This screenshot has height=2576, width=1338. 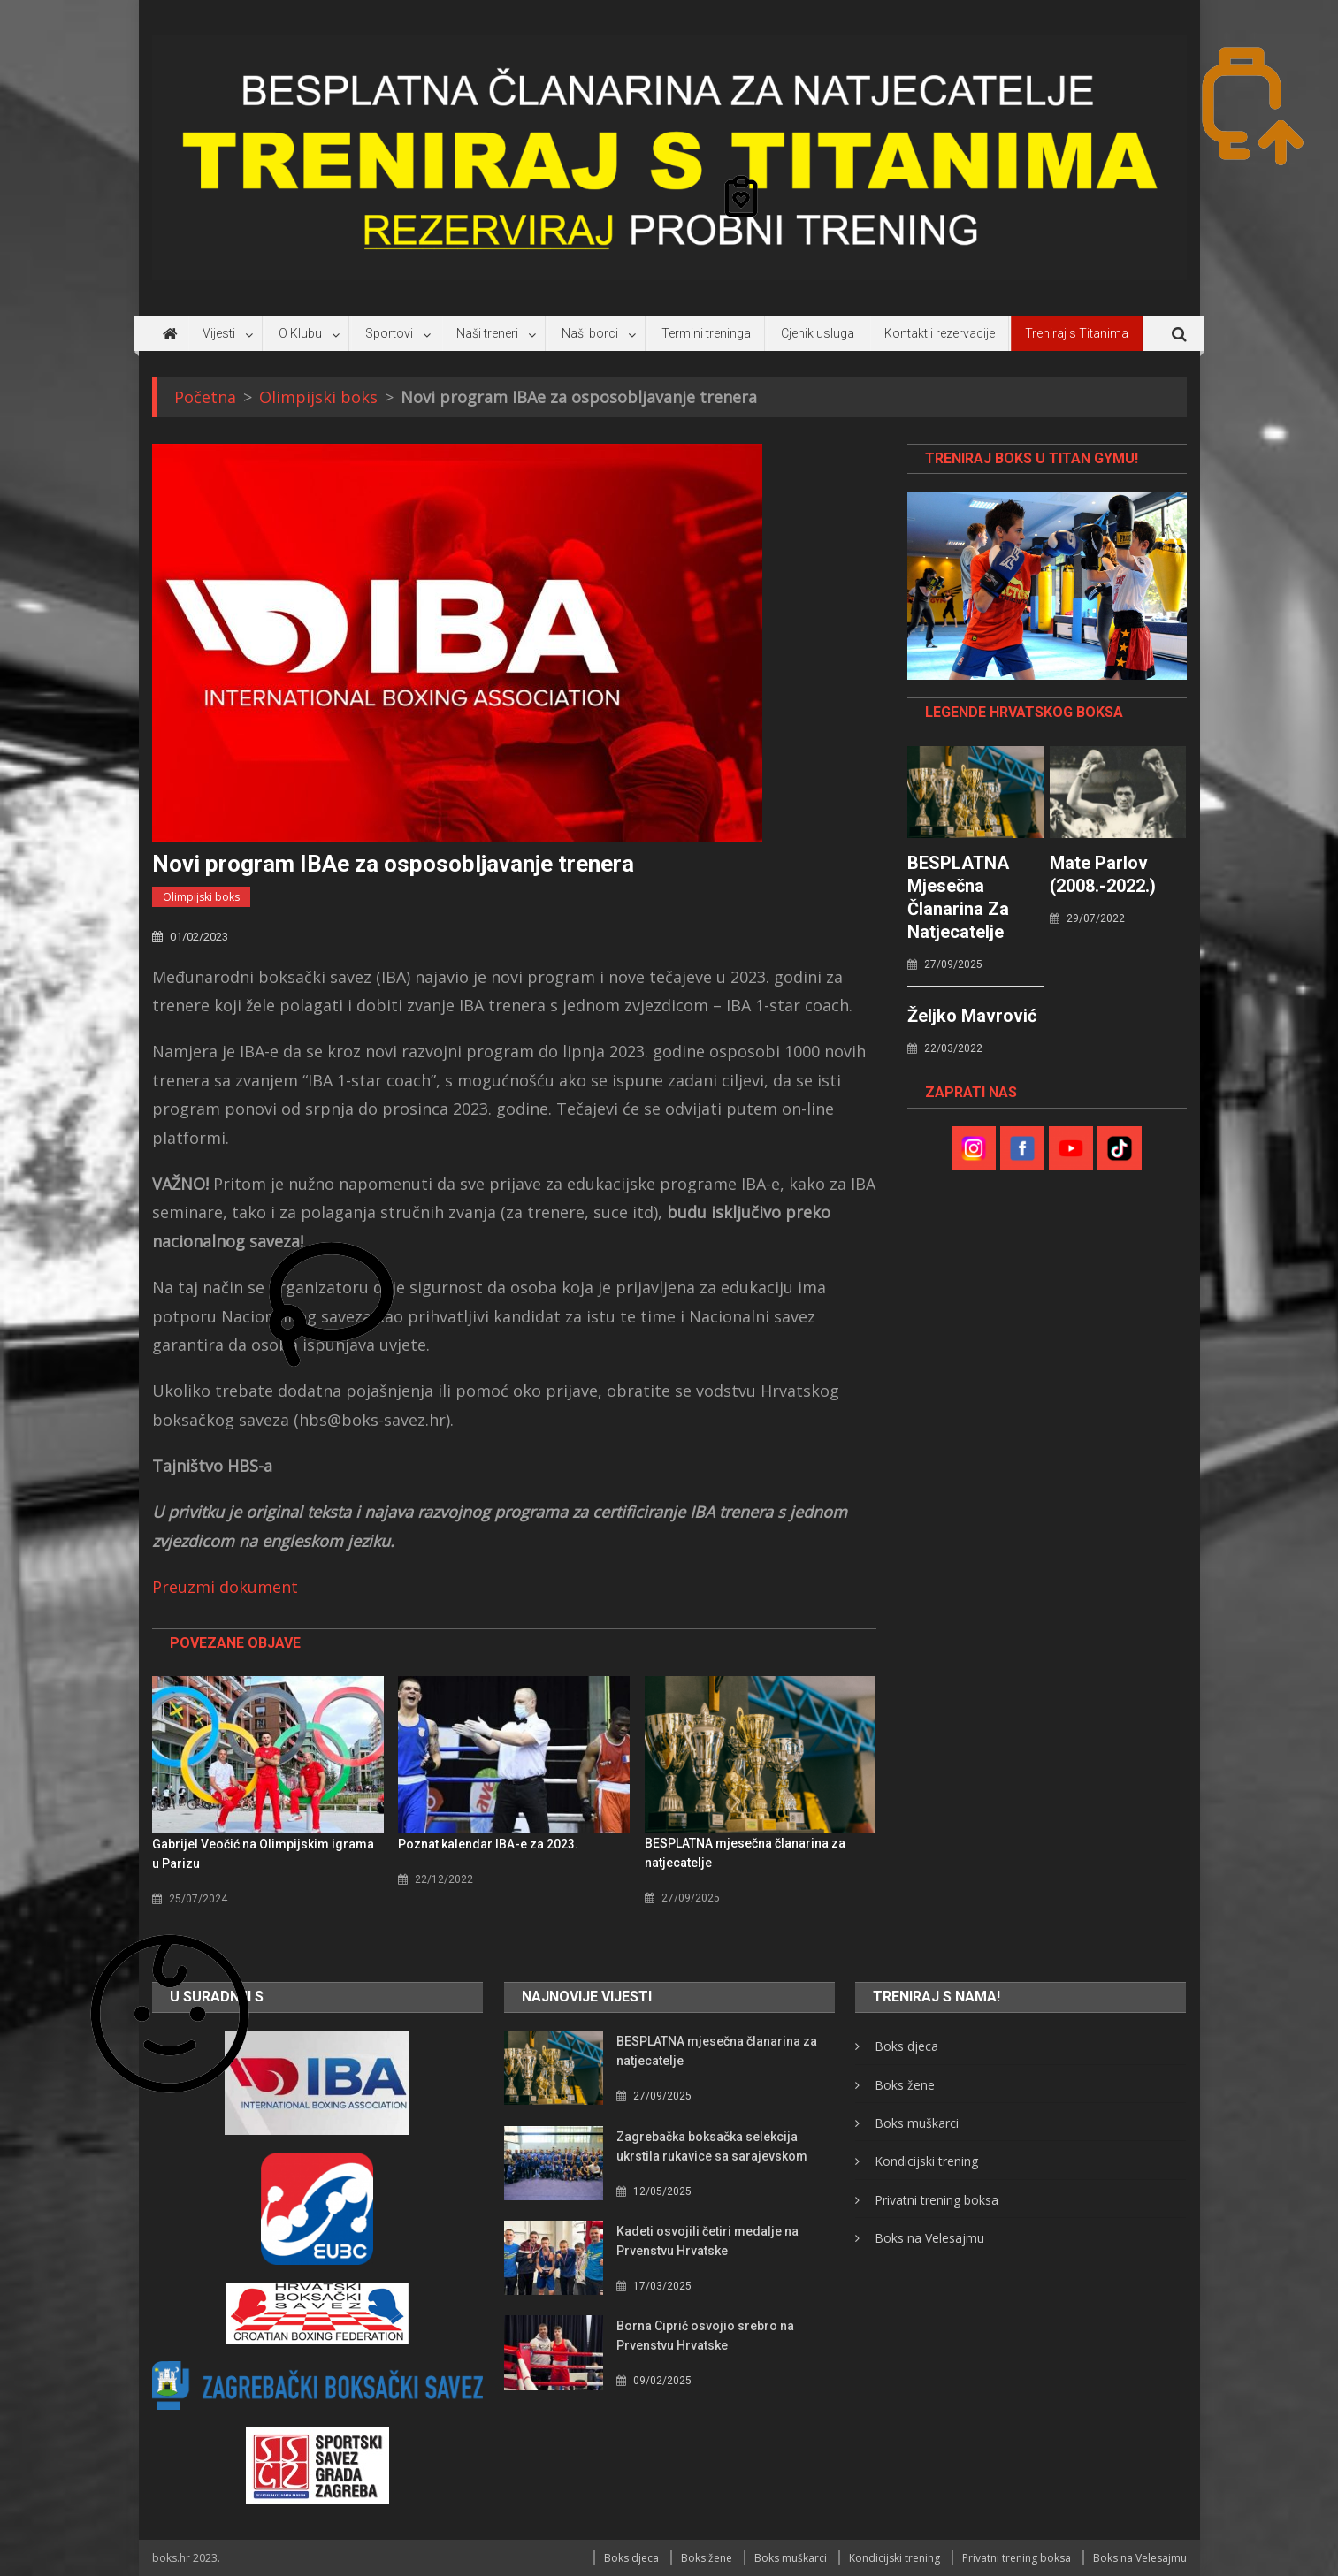 What do you see at coordinates (1242, 103) in the screenshot?
I see `upload data from smartwatch` at bounding box center [1242, 103].